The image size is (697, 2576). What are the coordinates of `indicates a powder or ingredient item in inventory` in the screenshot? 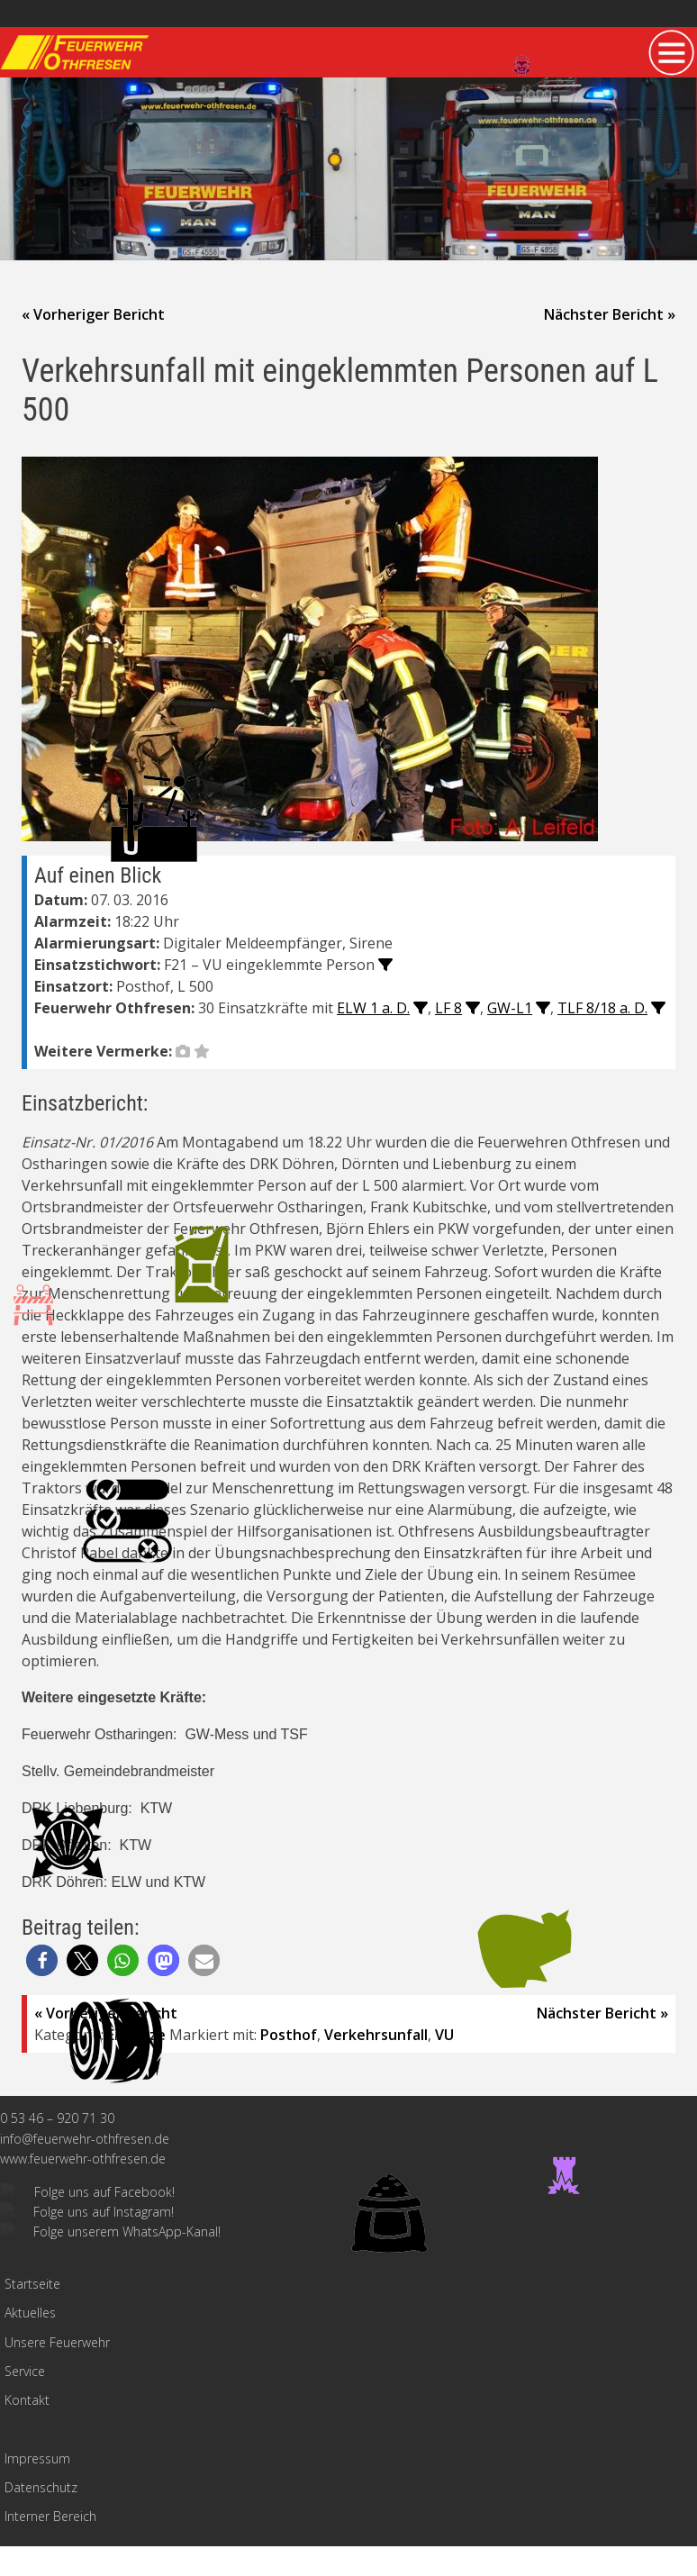 It's located at (388, 2210).